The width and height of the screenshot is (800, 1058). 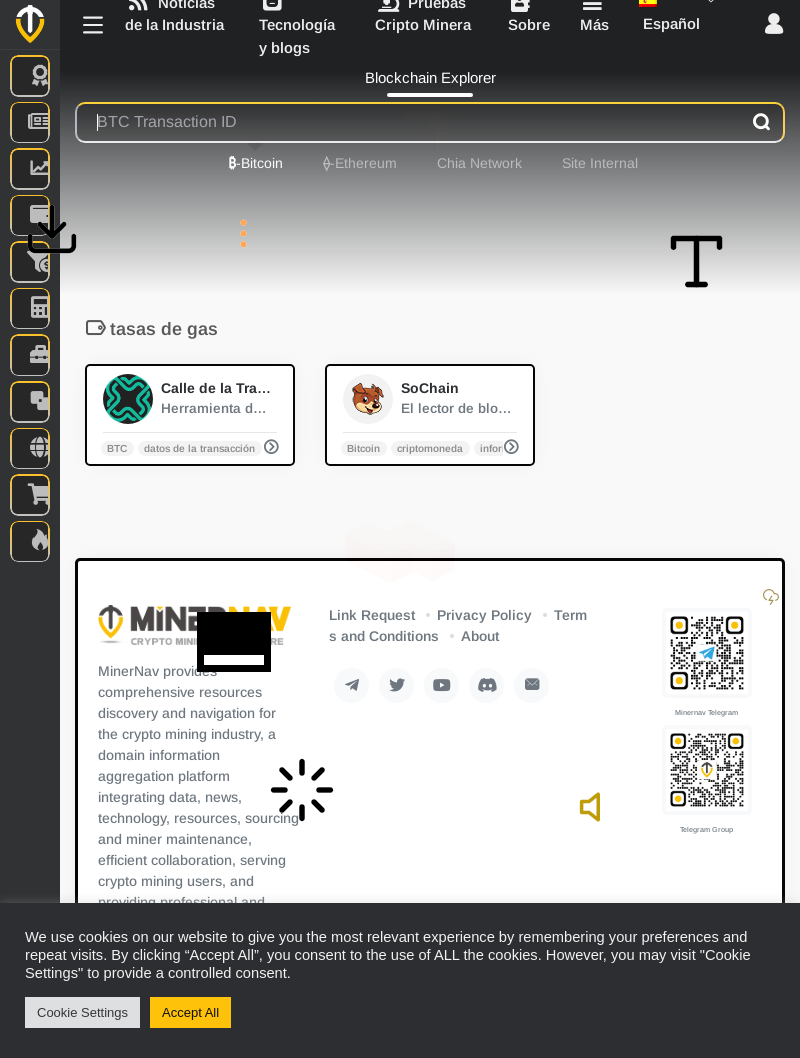 I want to click on indicates thunderstorm or severe weather conditions, so click(x=771, y=597).